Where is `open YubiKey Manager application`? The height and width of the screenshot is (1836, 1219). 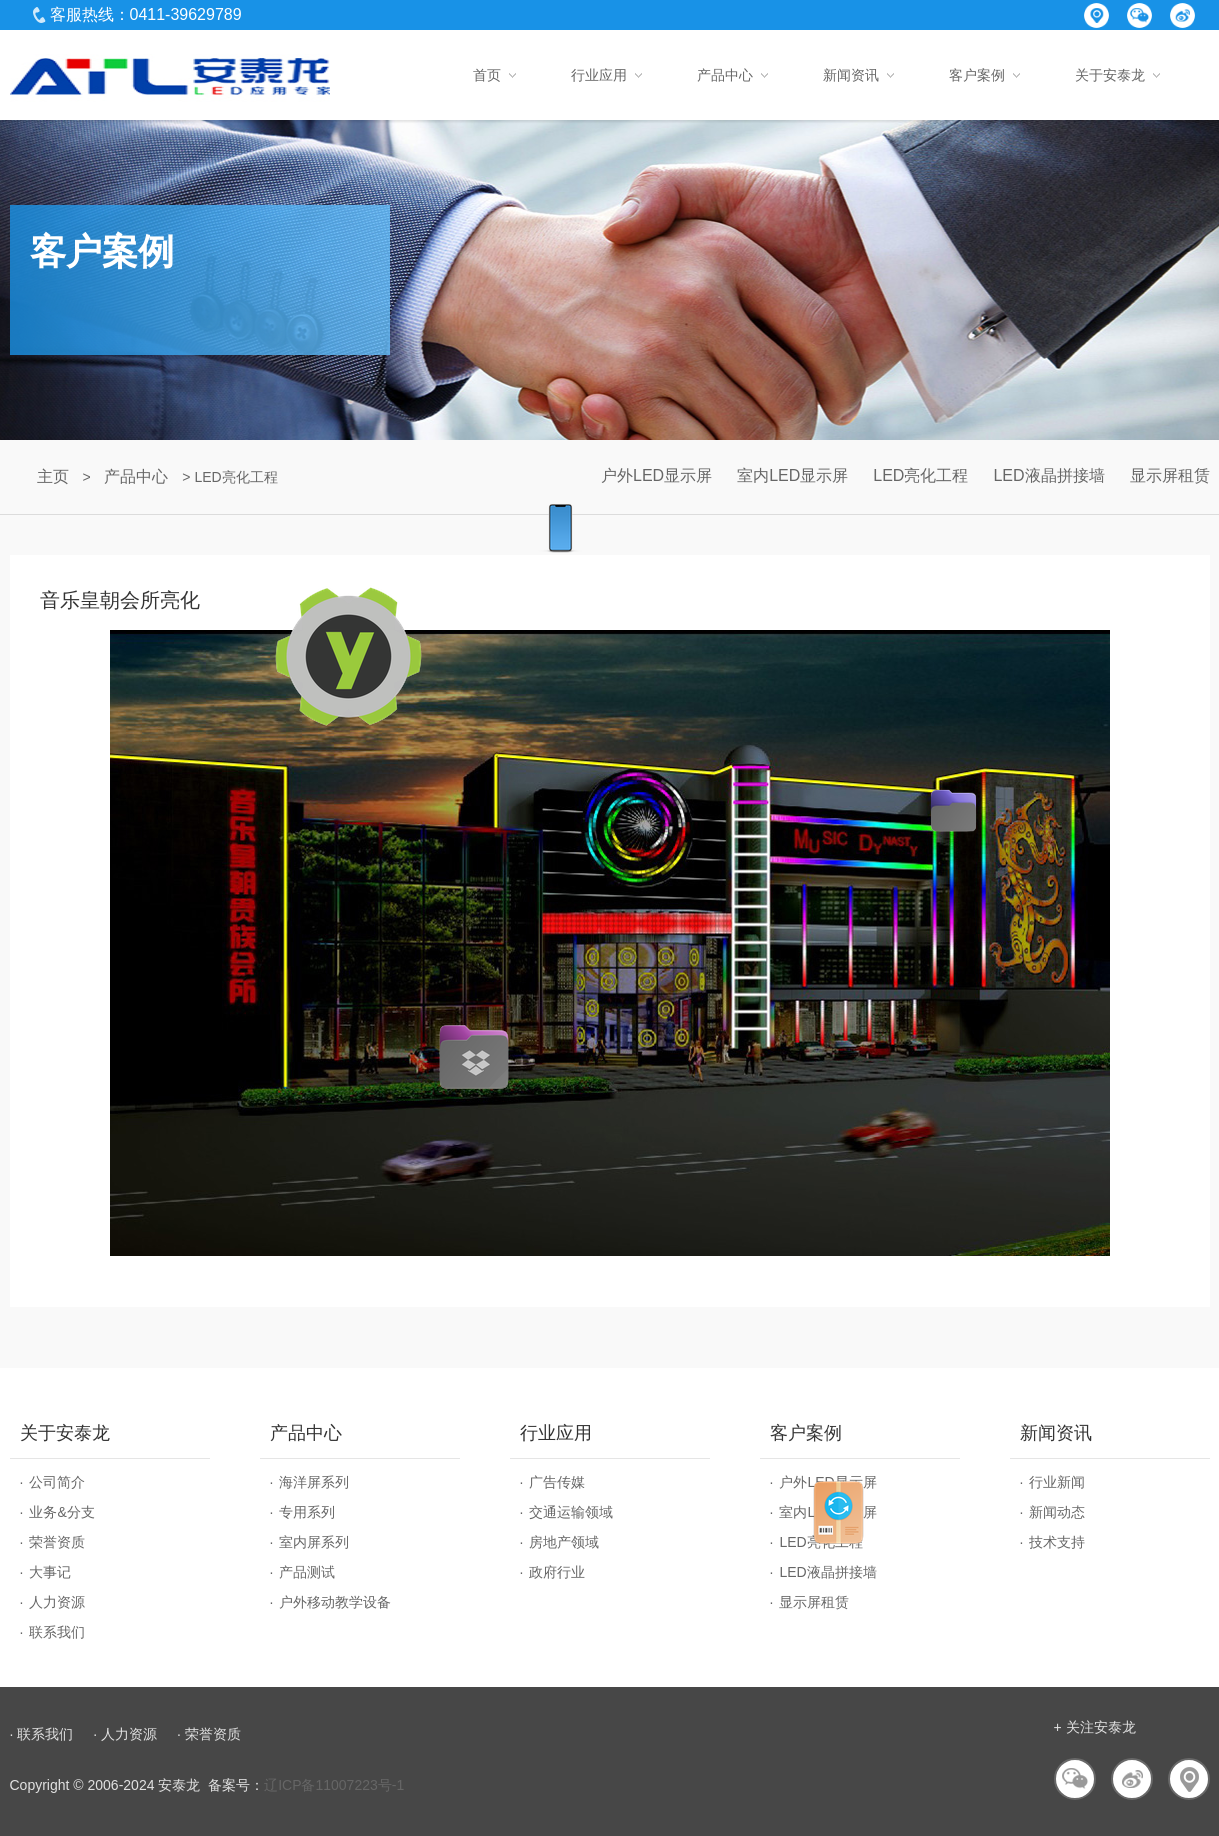
open YubiKey Manager application is located at coordinates (348, 656).